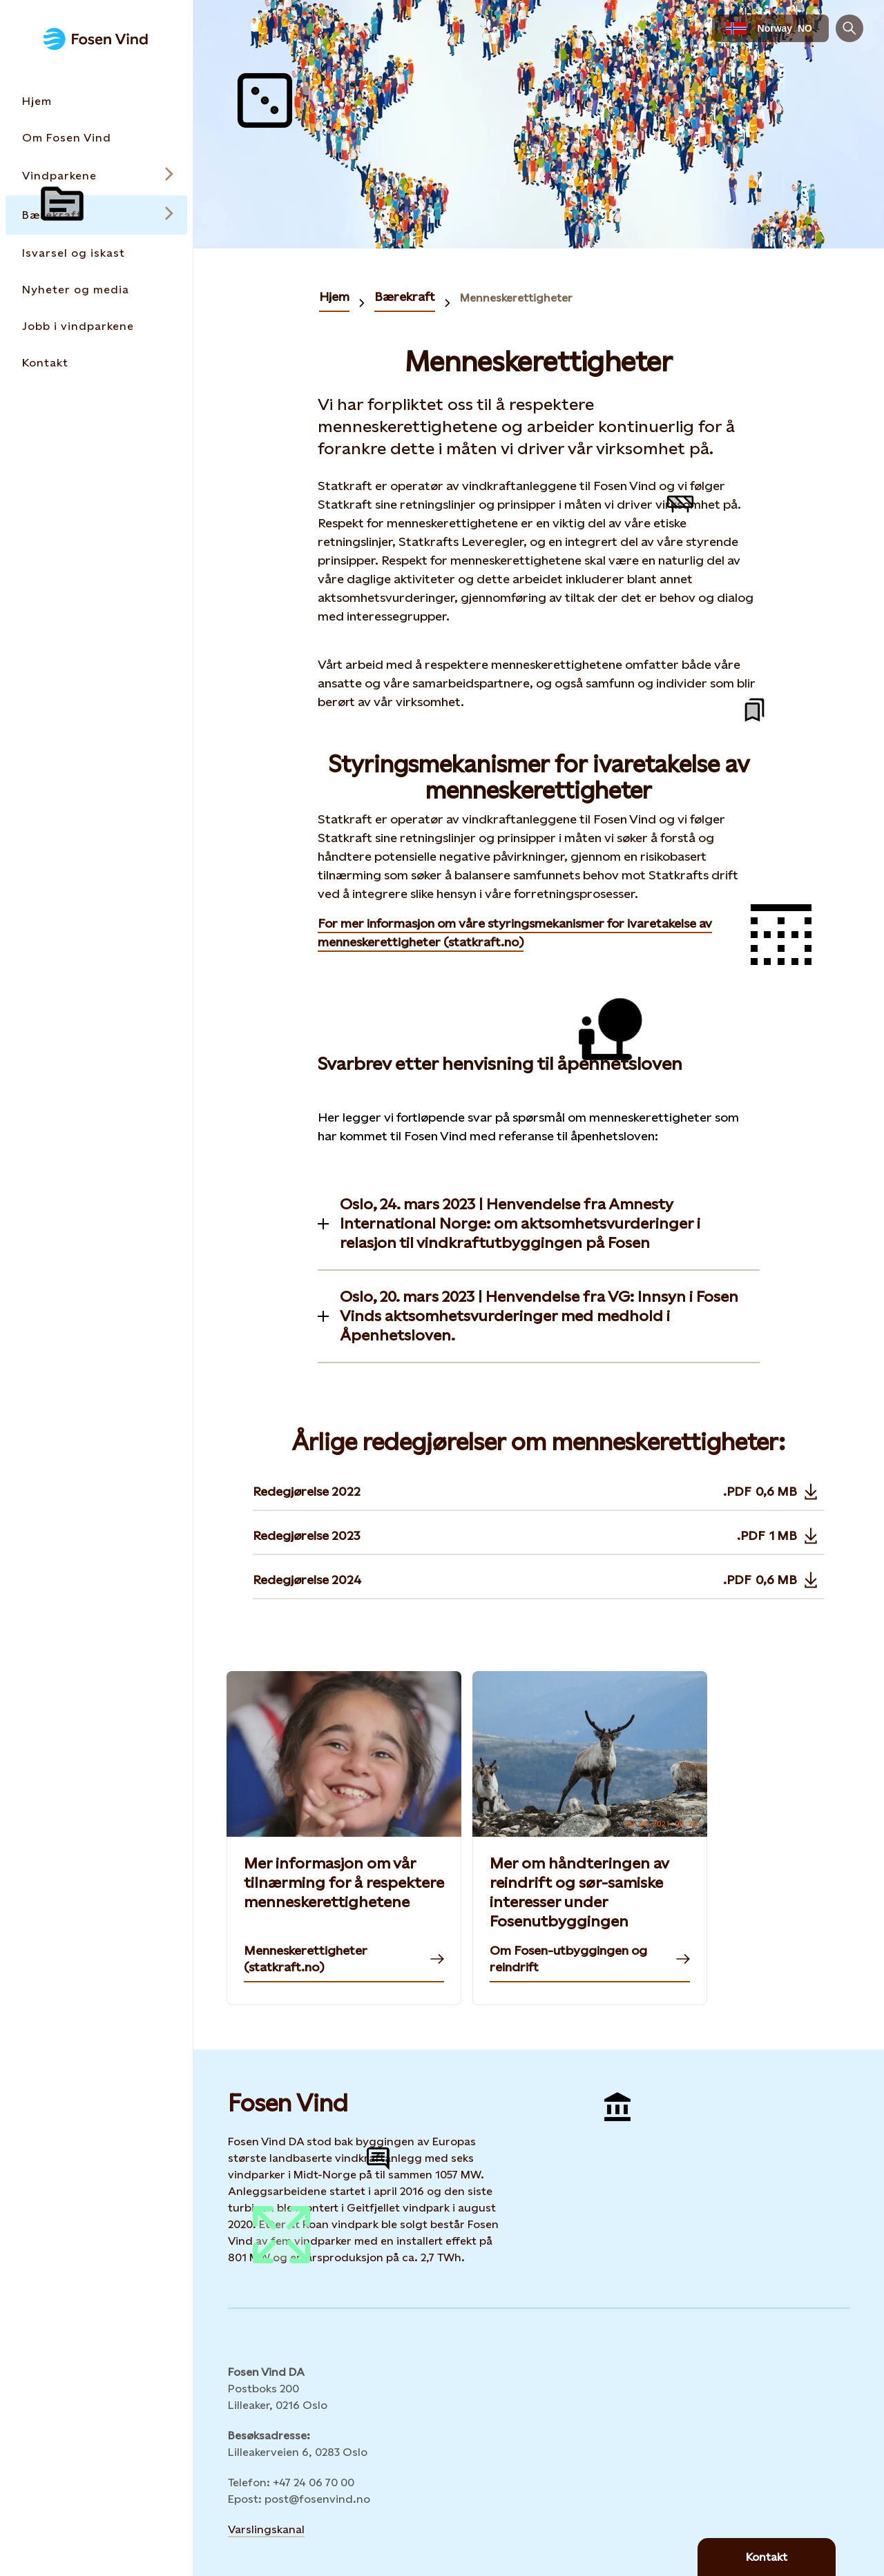 This screenshot has height=2576, width=884. What do you see at coordinates (62, 204) in the screenshot?
I see `browse topics or categories` at bounding box center [62, 204].